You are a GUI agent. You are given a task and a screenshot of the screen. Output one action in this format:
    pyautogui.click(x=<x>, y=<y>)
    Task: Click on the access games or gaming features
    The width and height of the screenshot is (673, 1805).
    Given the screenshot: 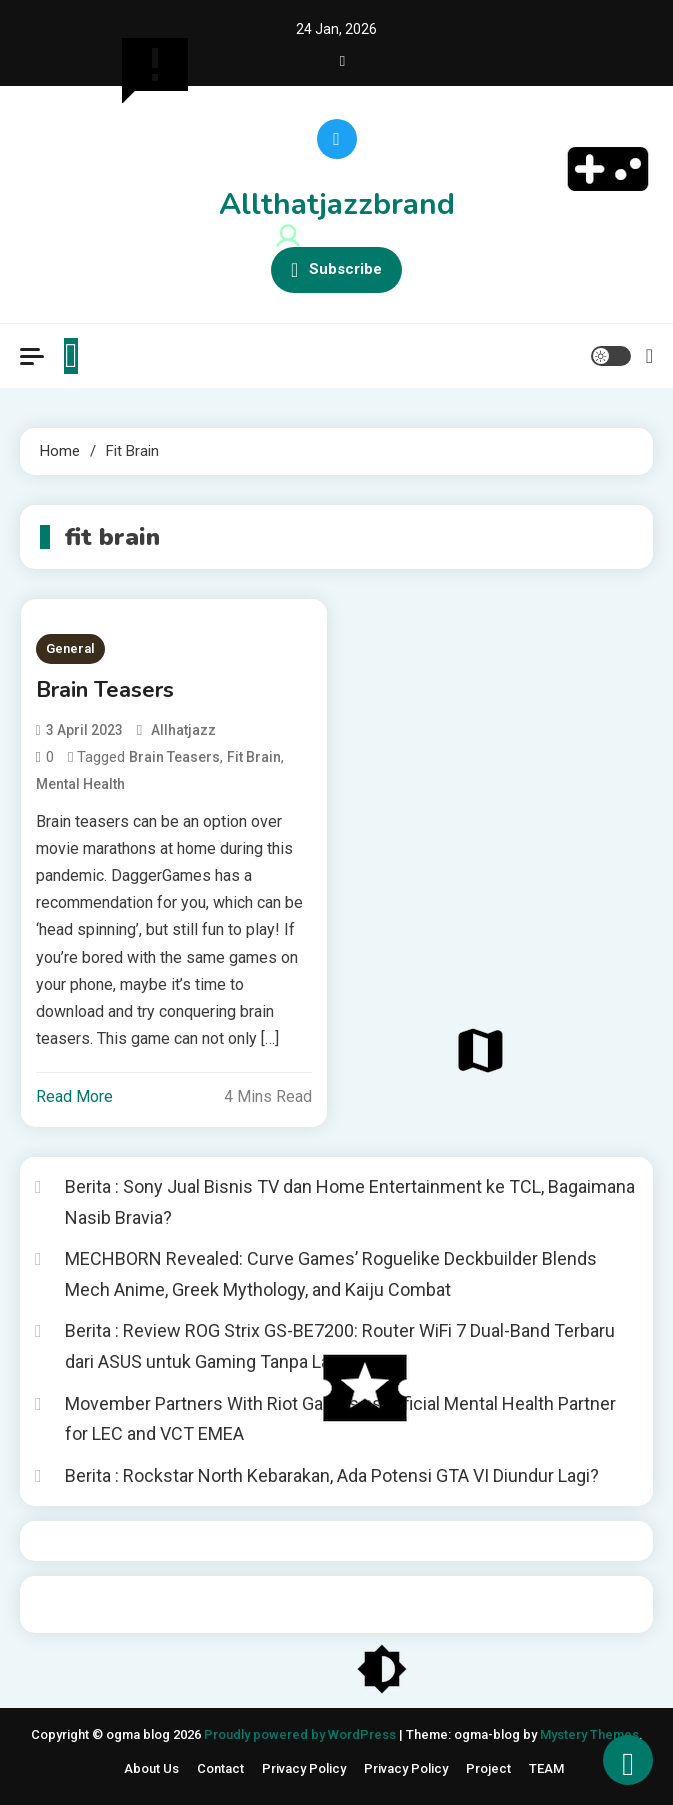 What is the action you would take?
    pyautogui.click(x=608, y=169)
    